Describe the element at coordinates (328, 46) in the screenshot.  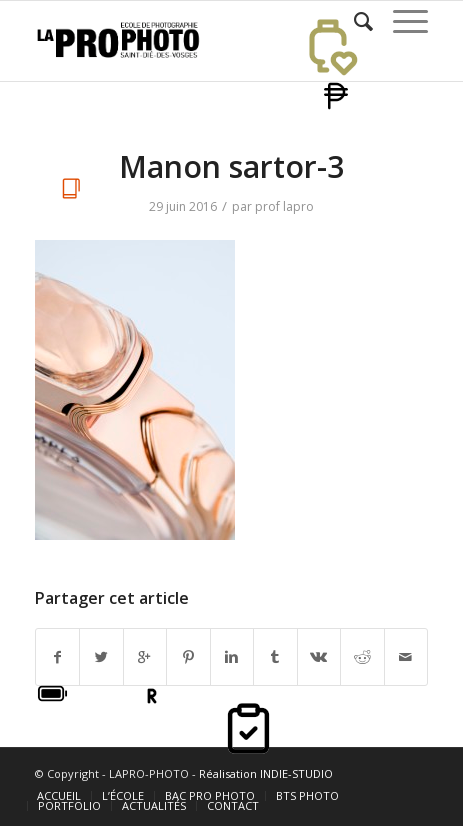
I see `view heart rate data on smartwatch` at that location.